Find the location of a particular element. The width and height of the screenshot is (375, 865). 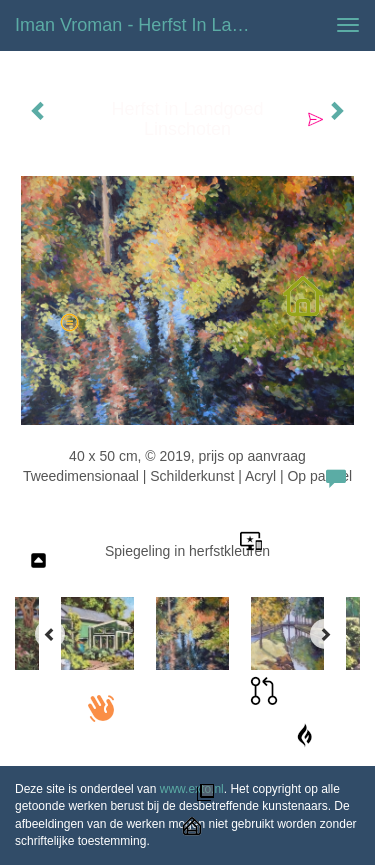

gripfire brand logo is located at coordinates (305, 735).